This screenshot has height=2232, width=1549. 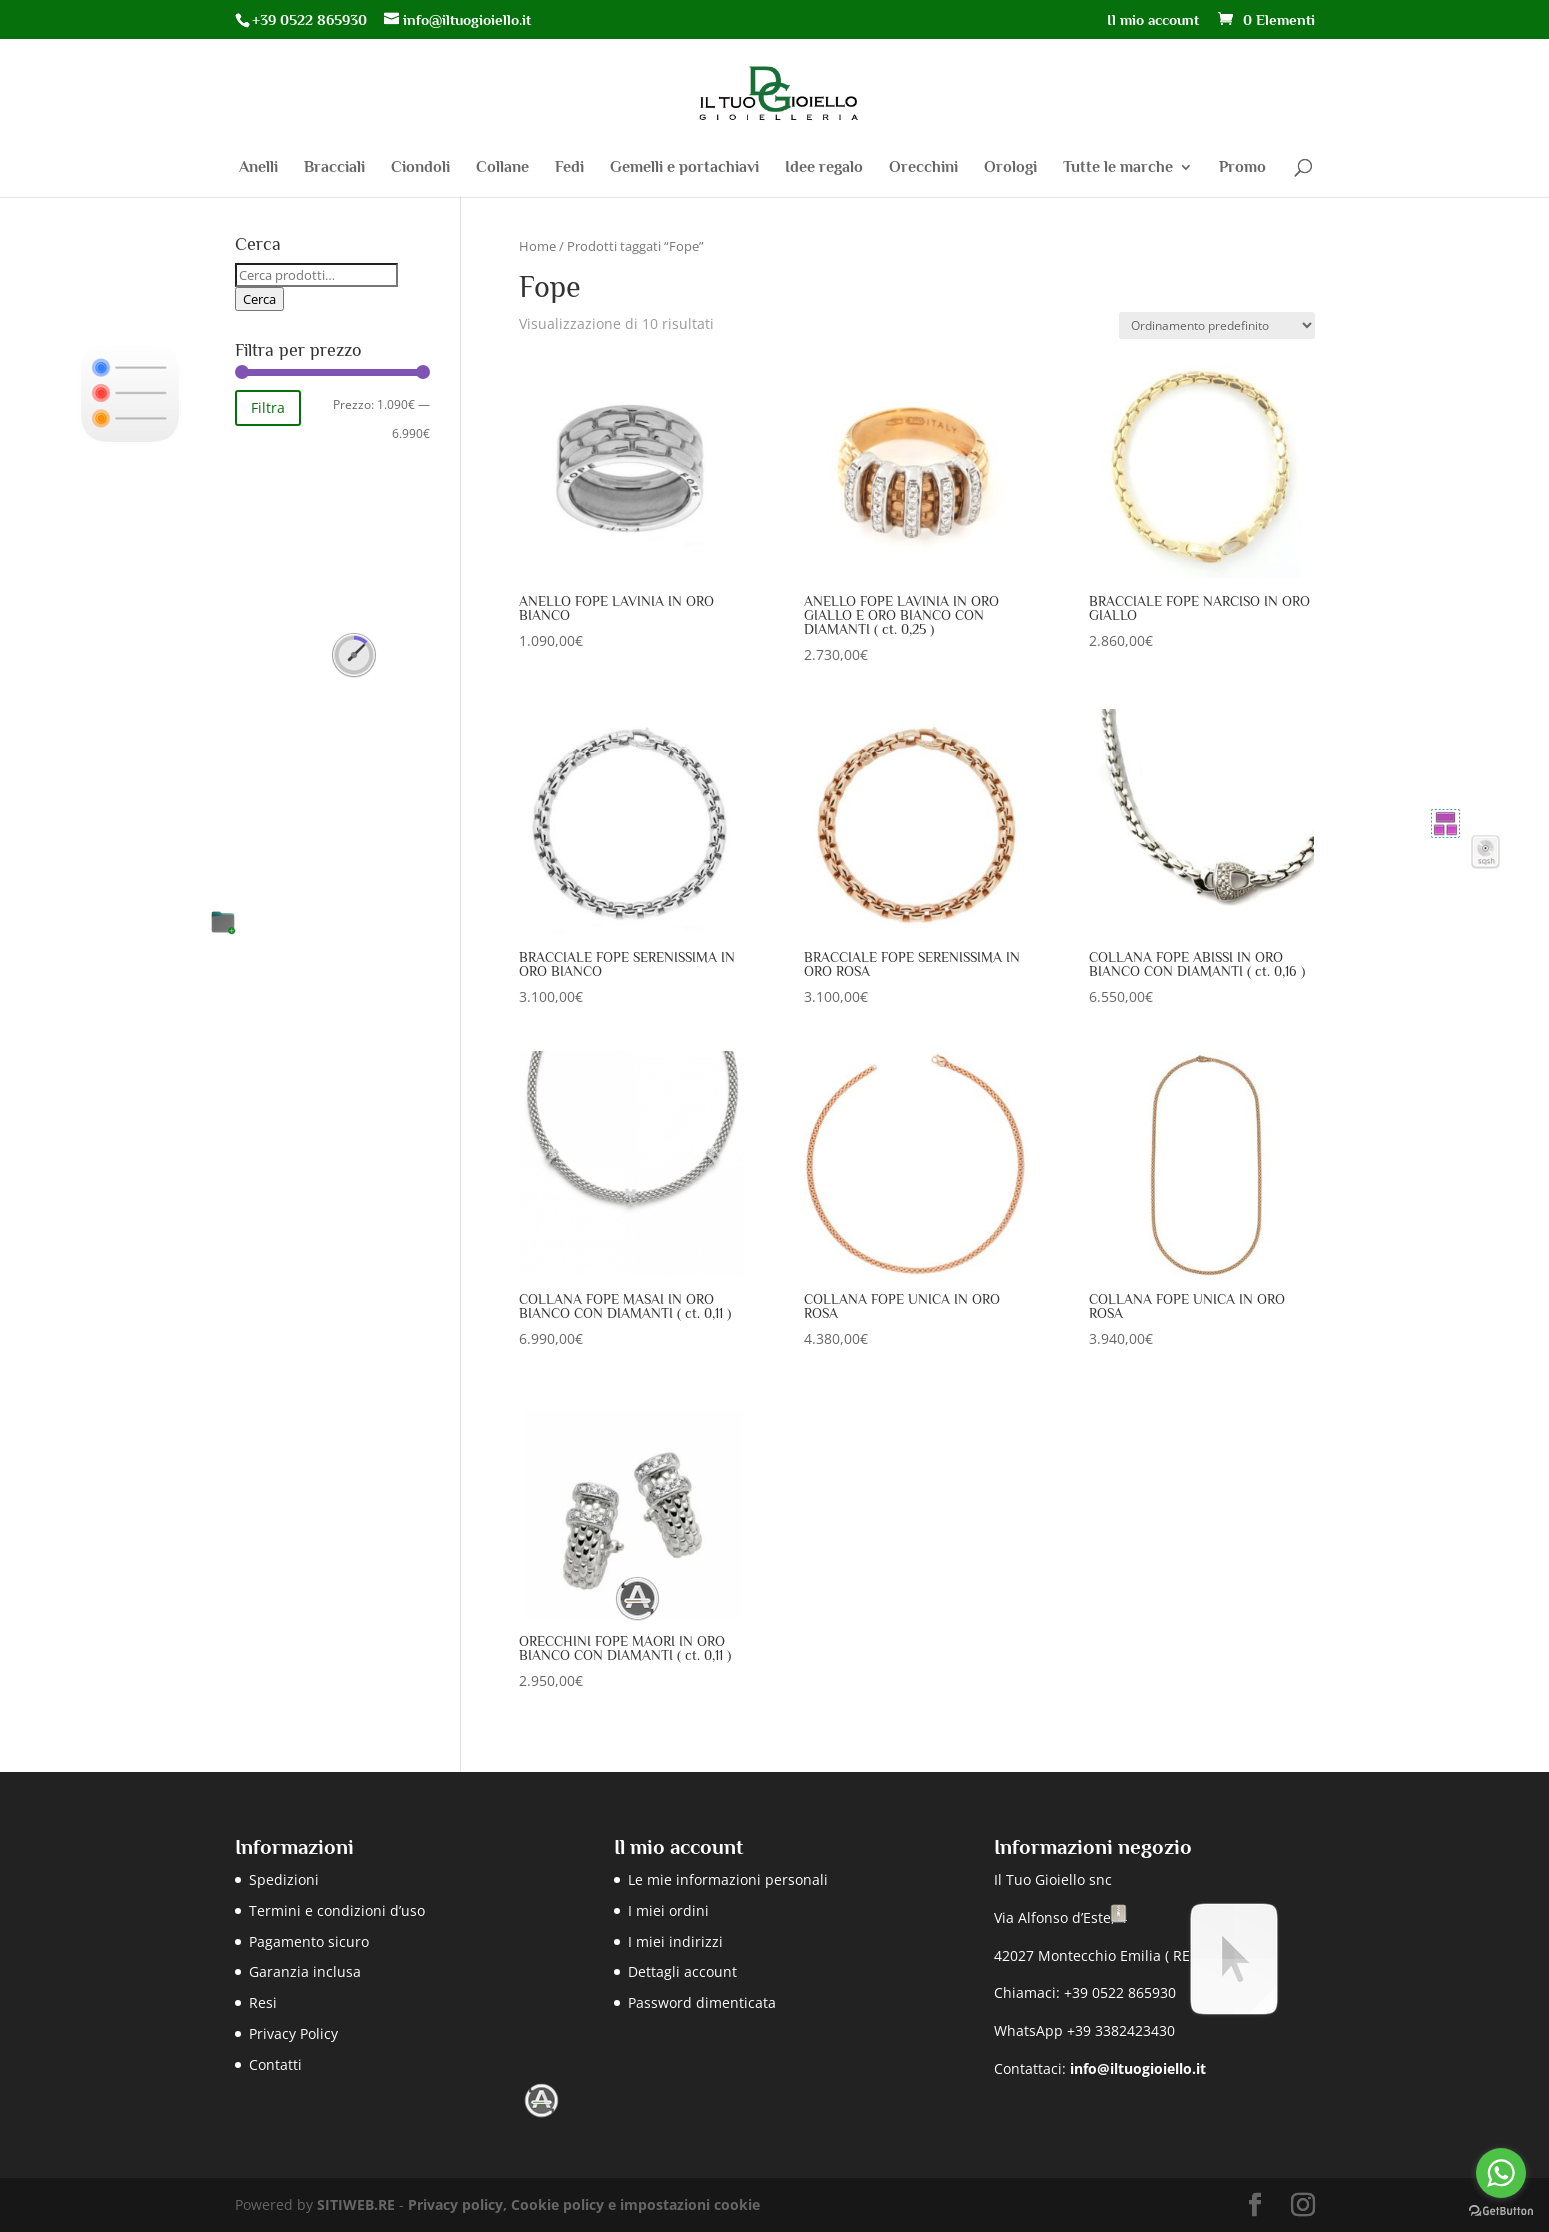 I want to click on cursor image file type, so click(x=1234, y=1959).